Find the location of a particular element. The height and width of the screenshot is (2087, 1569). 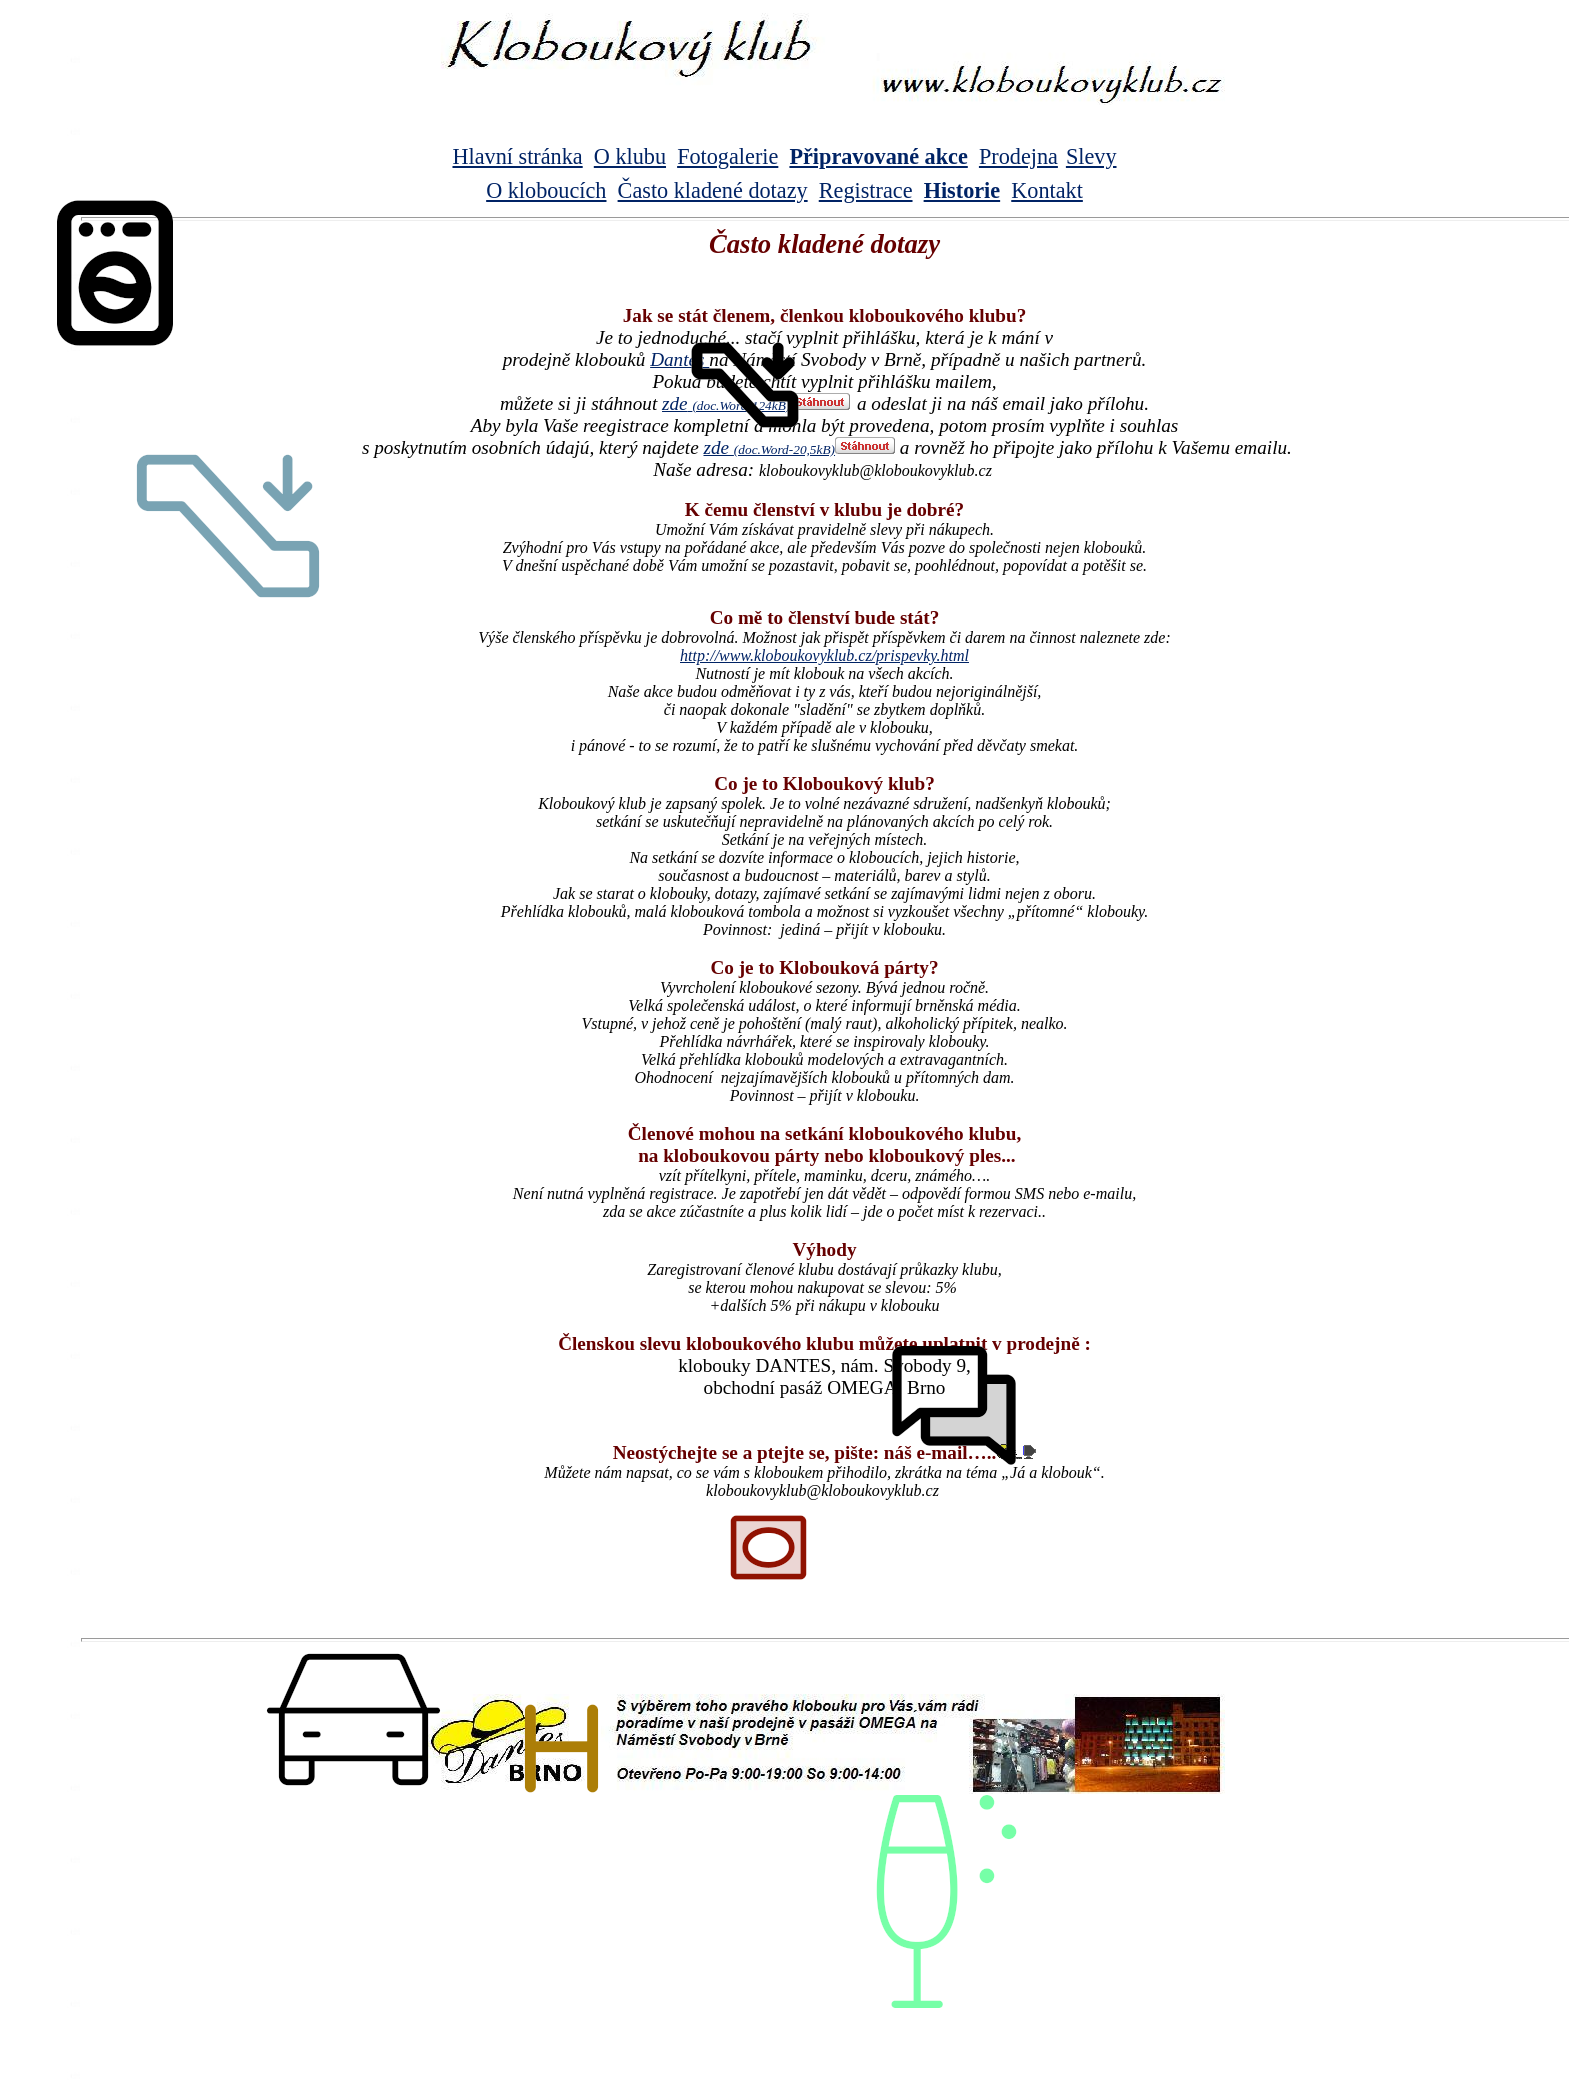

indicates escalator going down is located at coordinates (745, 385).